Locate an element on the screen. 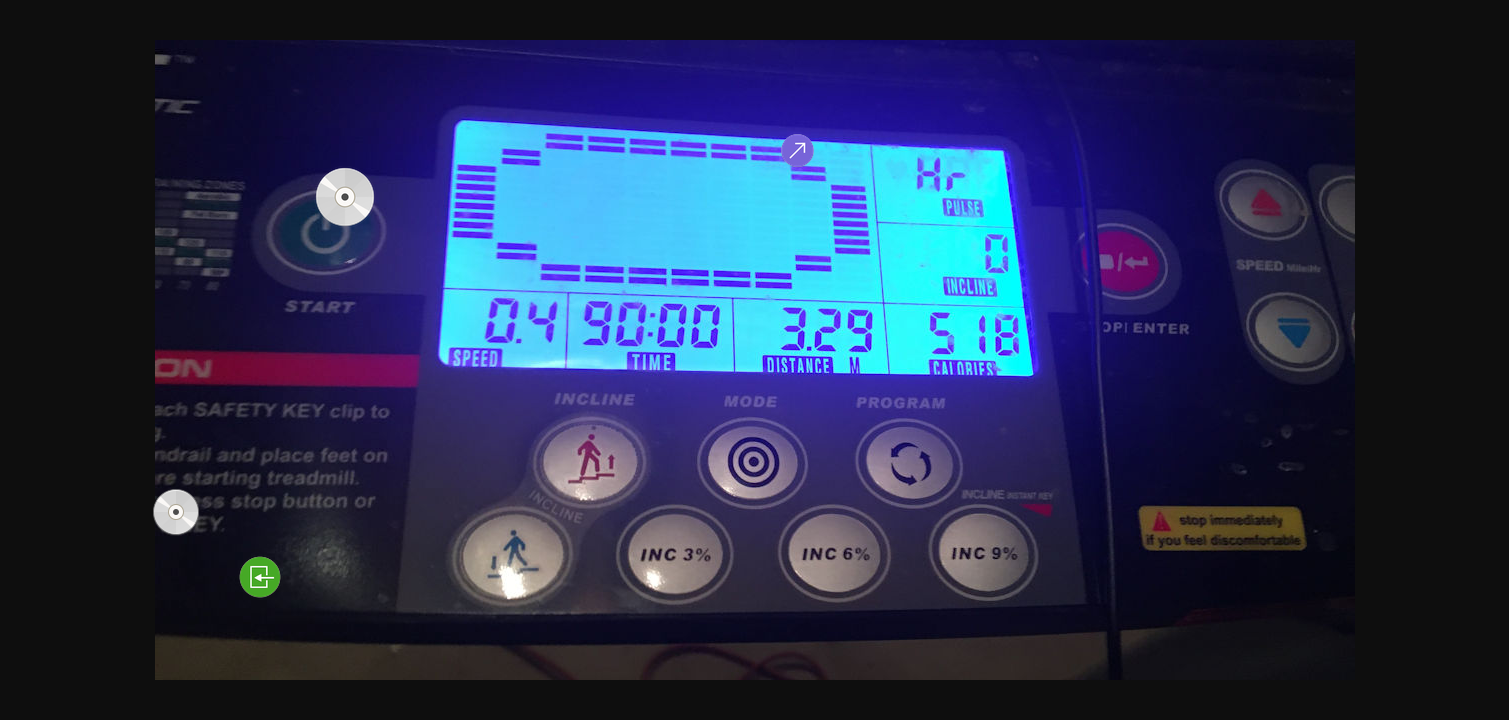  access DVD or optical disc drive is located at coordinates (176, 512).